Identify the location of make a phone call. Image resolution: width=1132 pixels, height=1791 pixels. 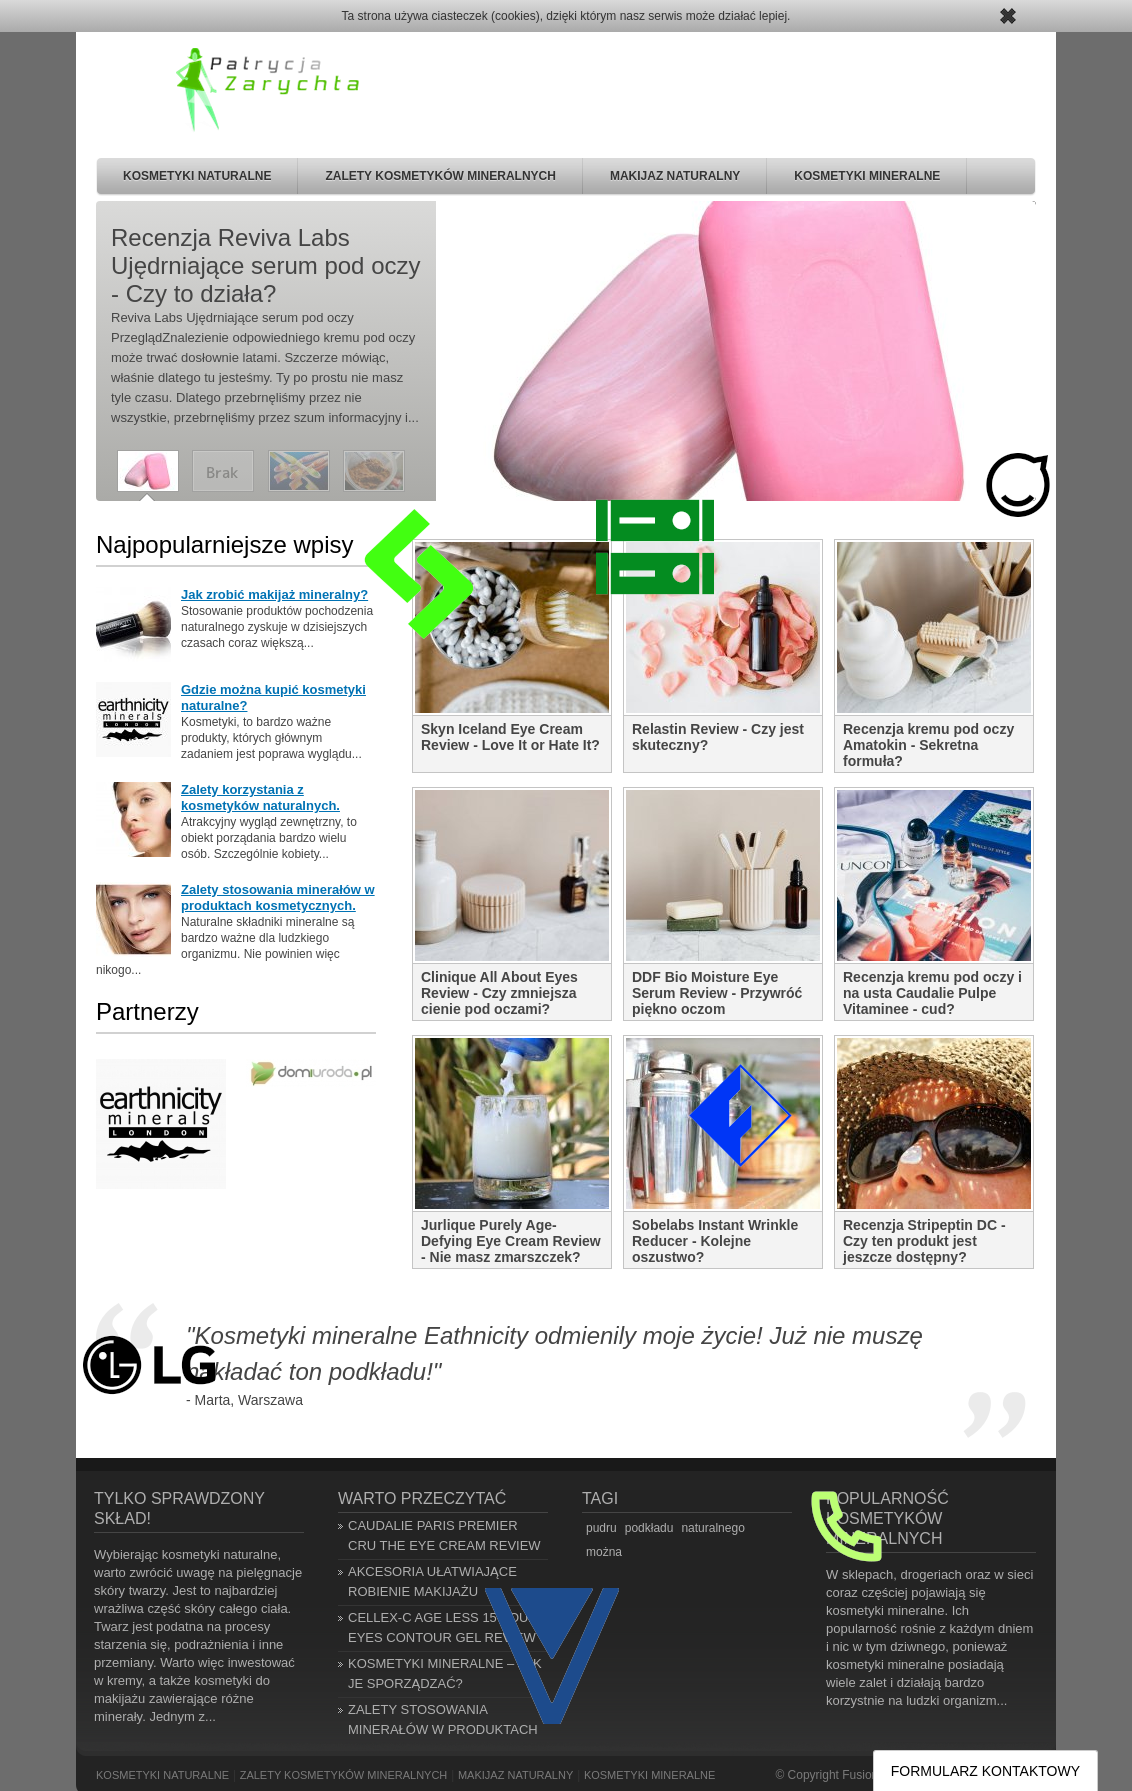
(846, 1526).